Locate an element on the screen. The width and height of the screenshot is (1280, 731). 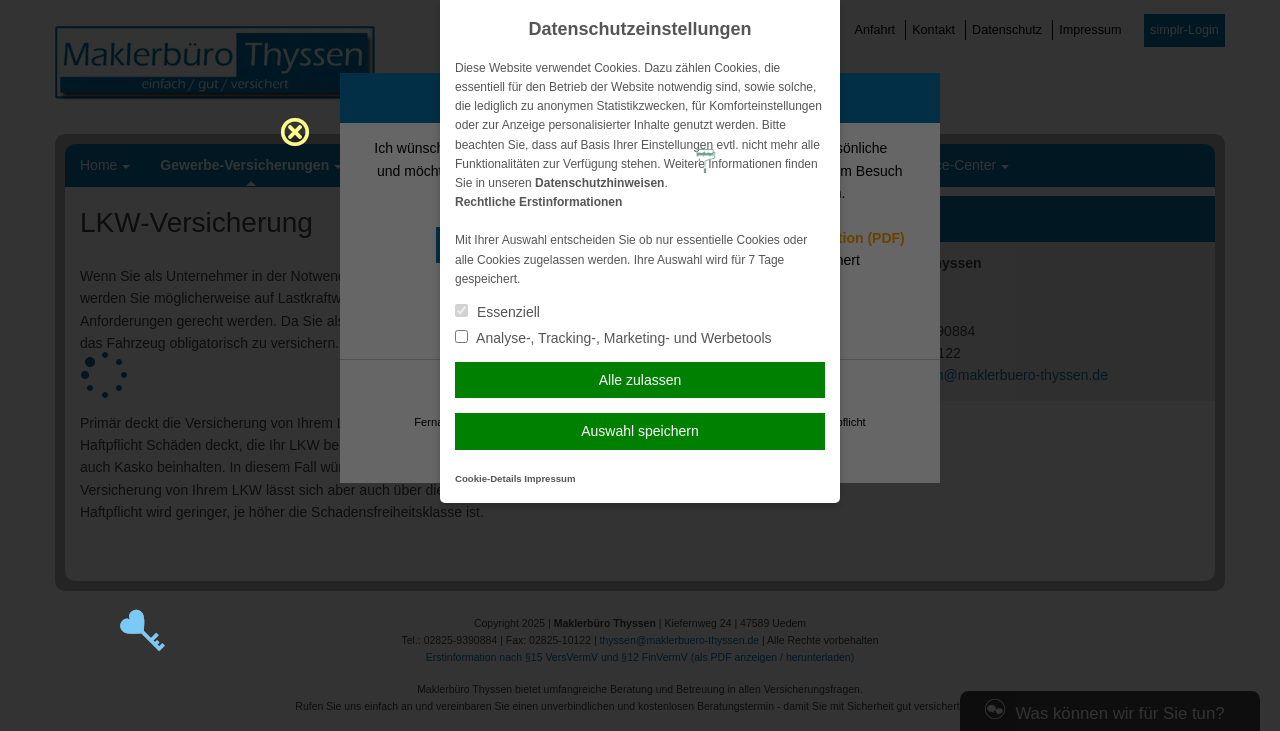
cancel or close the current action is located at coordinates (295, 132).